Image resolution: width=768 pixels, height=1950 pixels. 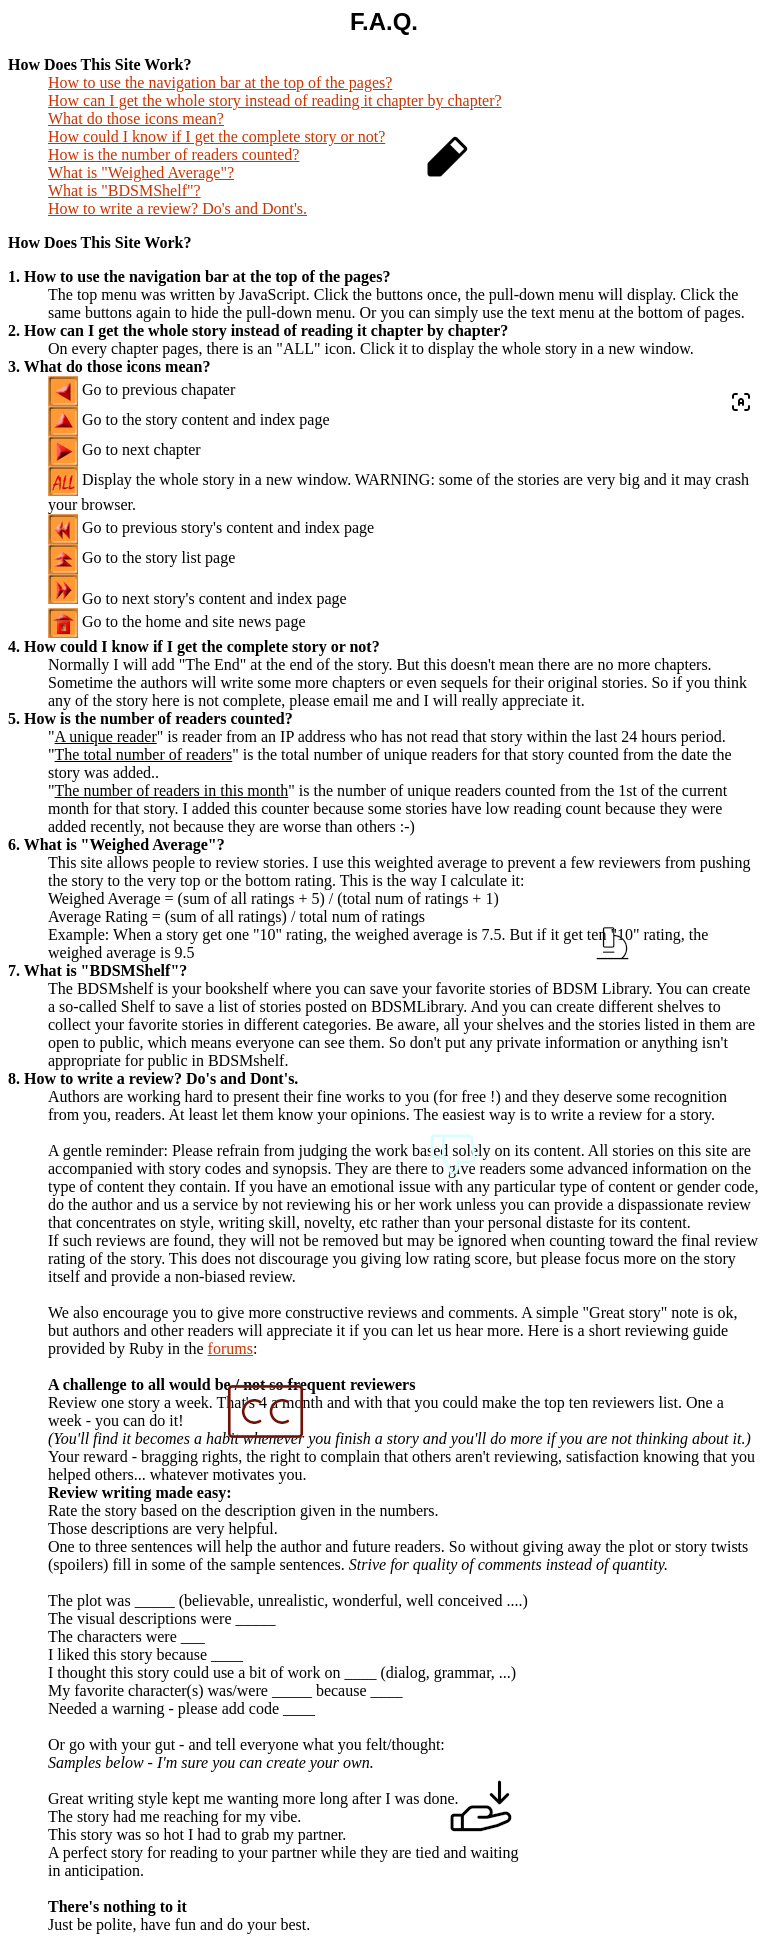 I want to click on receive or accept an incoming item, so click(x=483, y=1809).